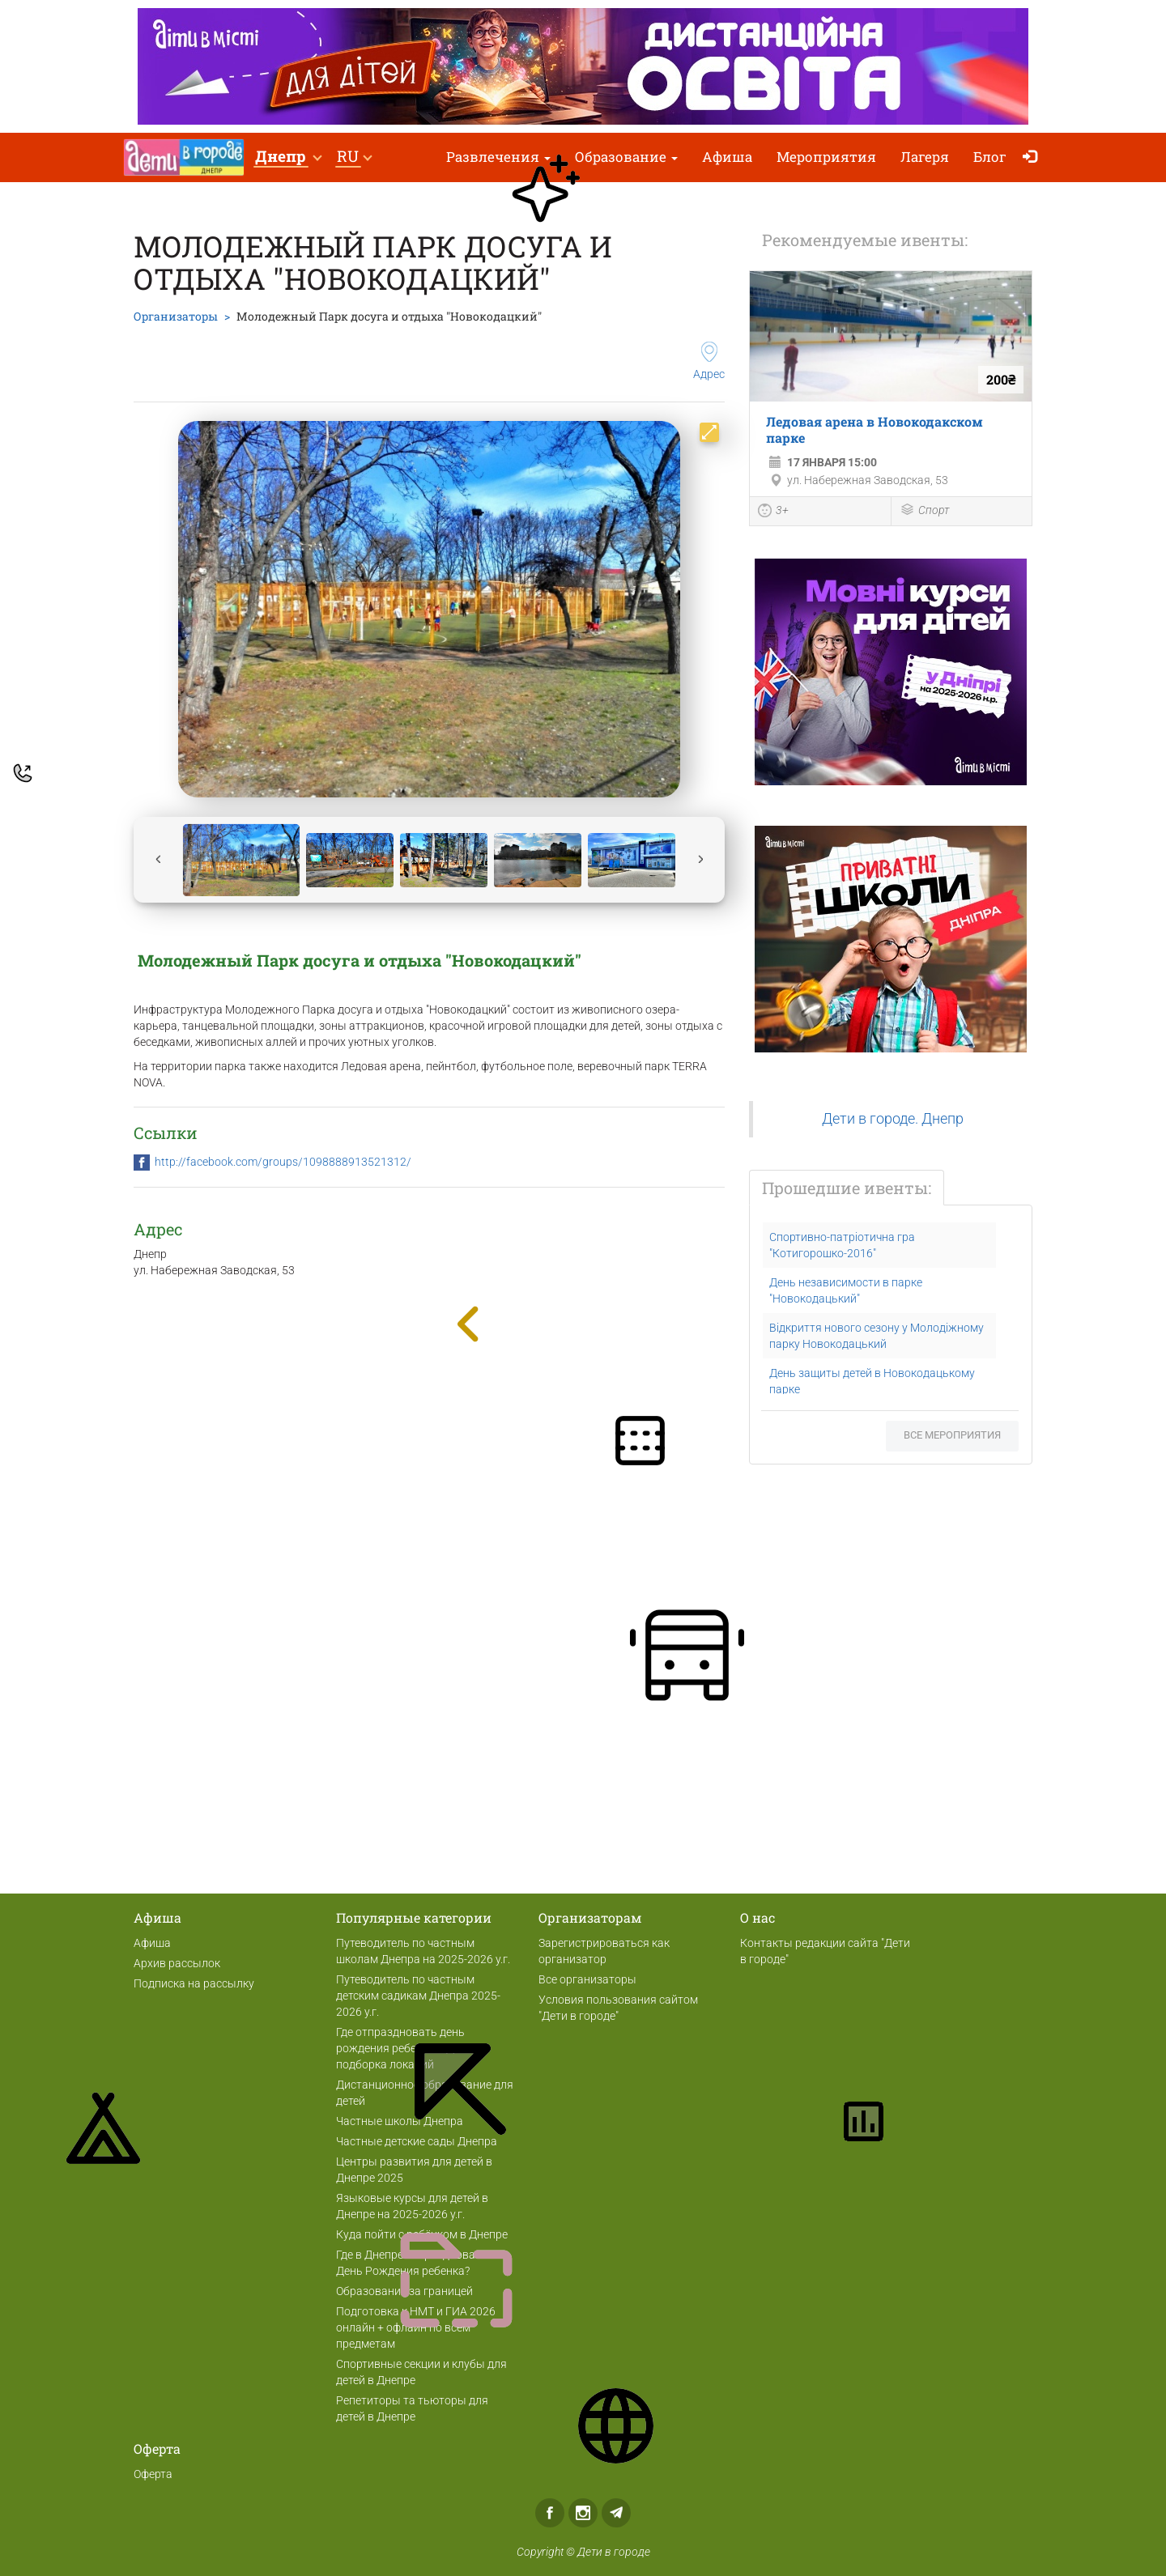  Describe the element at coordinates (23, 772) in the screenshot. I see `make an outgoing call` at that location.